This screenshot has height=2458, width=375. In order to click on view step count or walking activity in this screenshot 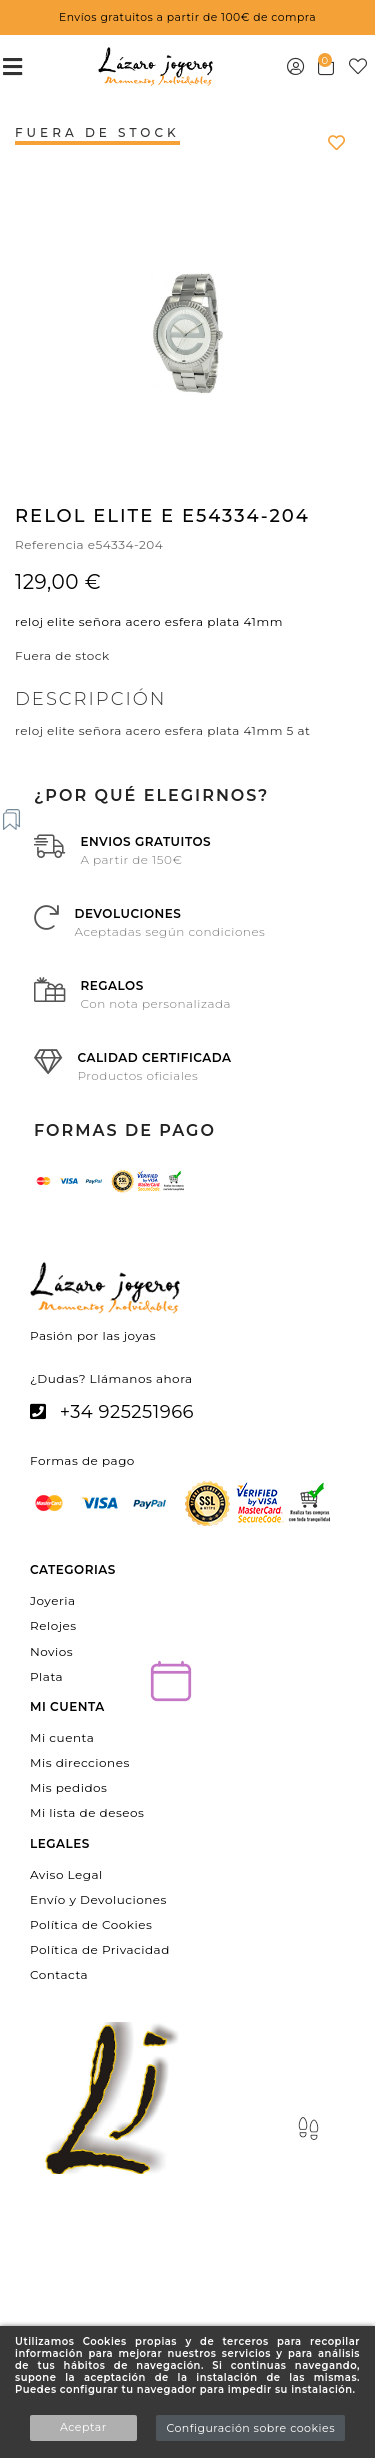, I will do `click(308, 2128)`.